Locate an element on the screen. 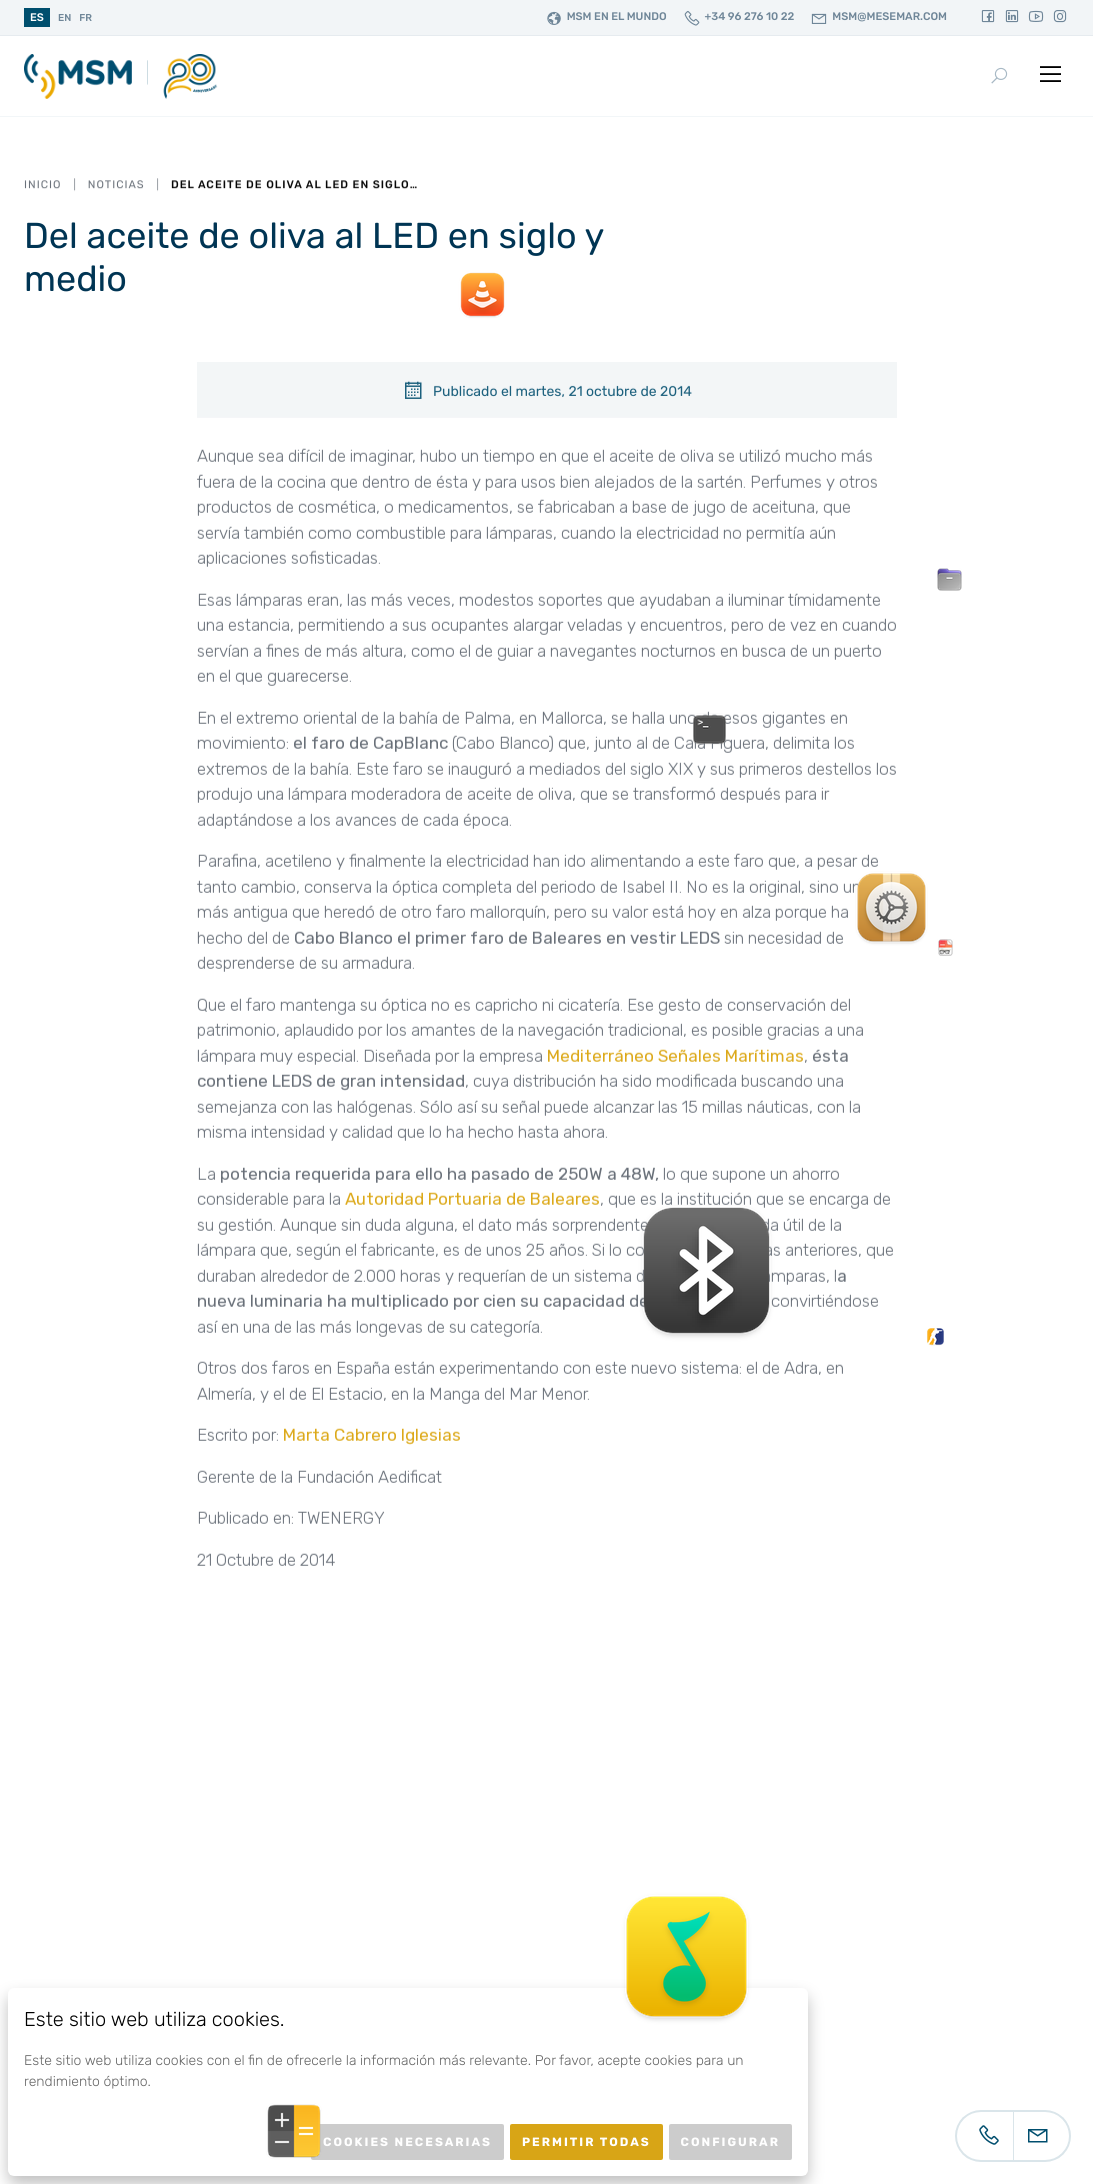 The height and width of the screenshot is (2184, 1093). open the nautilus file manager is located at coordinates (949, 579).